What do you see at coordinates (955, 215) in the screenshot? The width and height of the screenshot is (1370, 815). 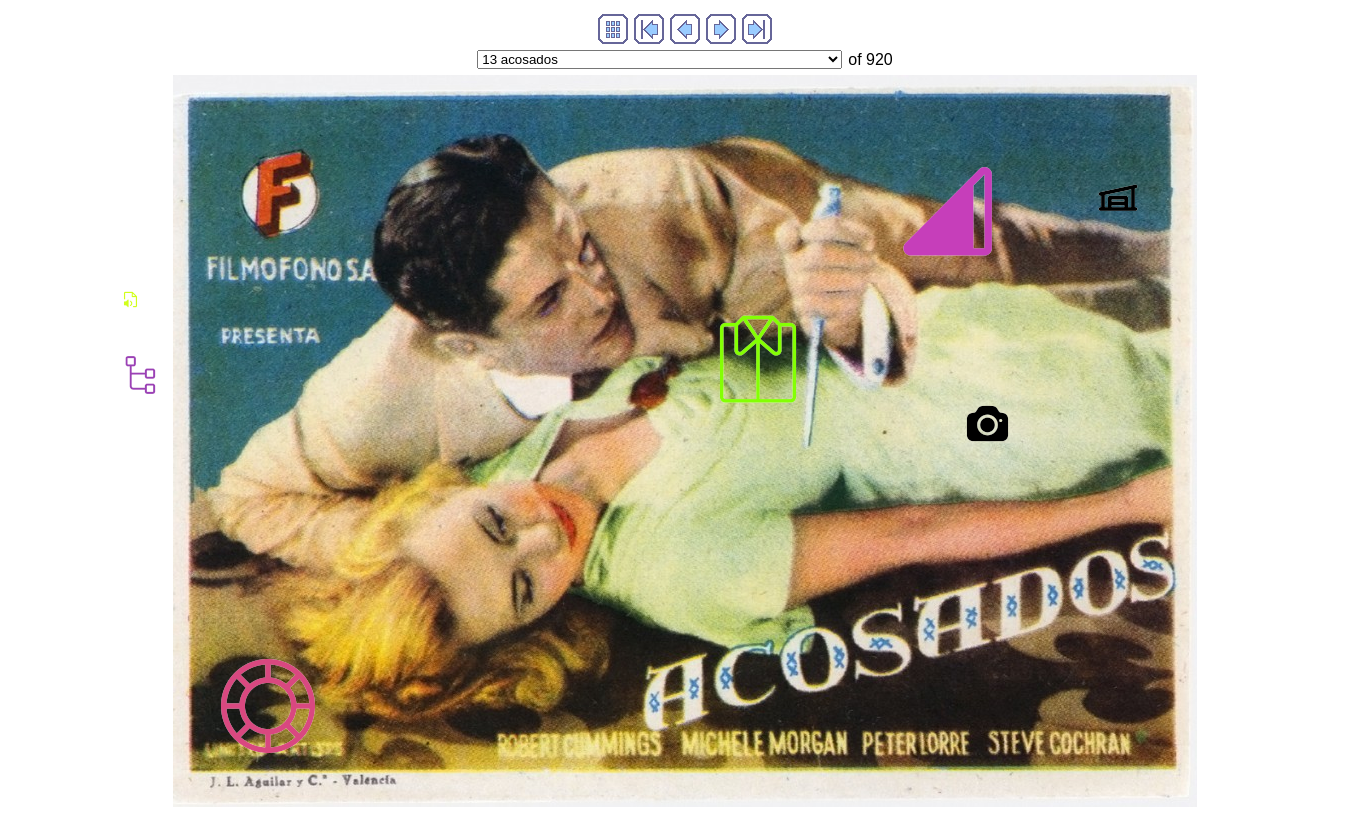 I see `indicates strong cellular network signal` at bounding box center [955, 215].